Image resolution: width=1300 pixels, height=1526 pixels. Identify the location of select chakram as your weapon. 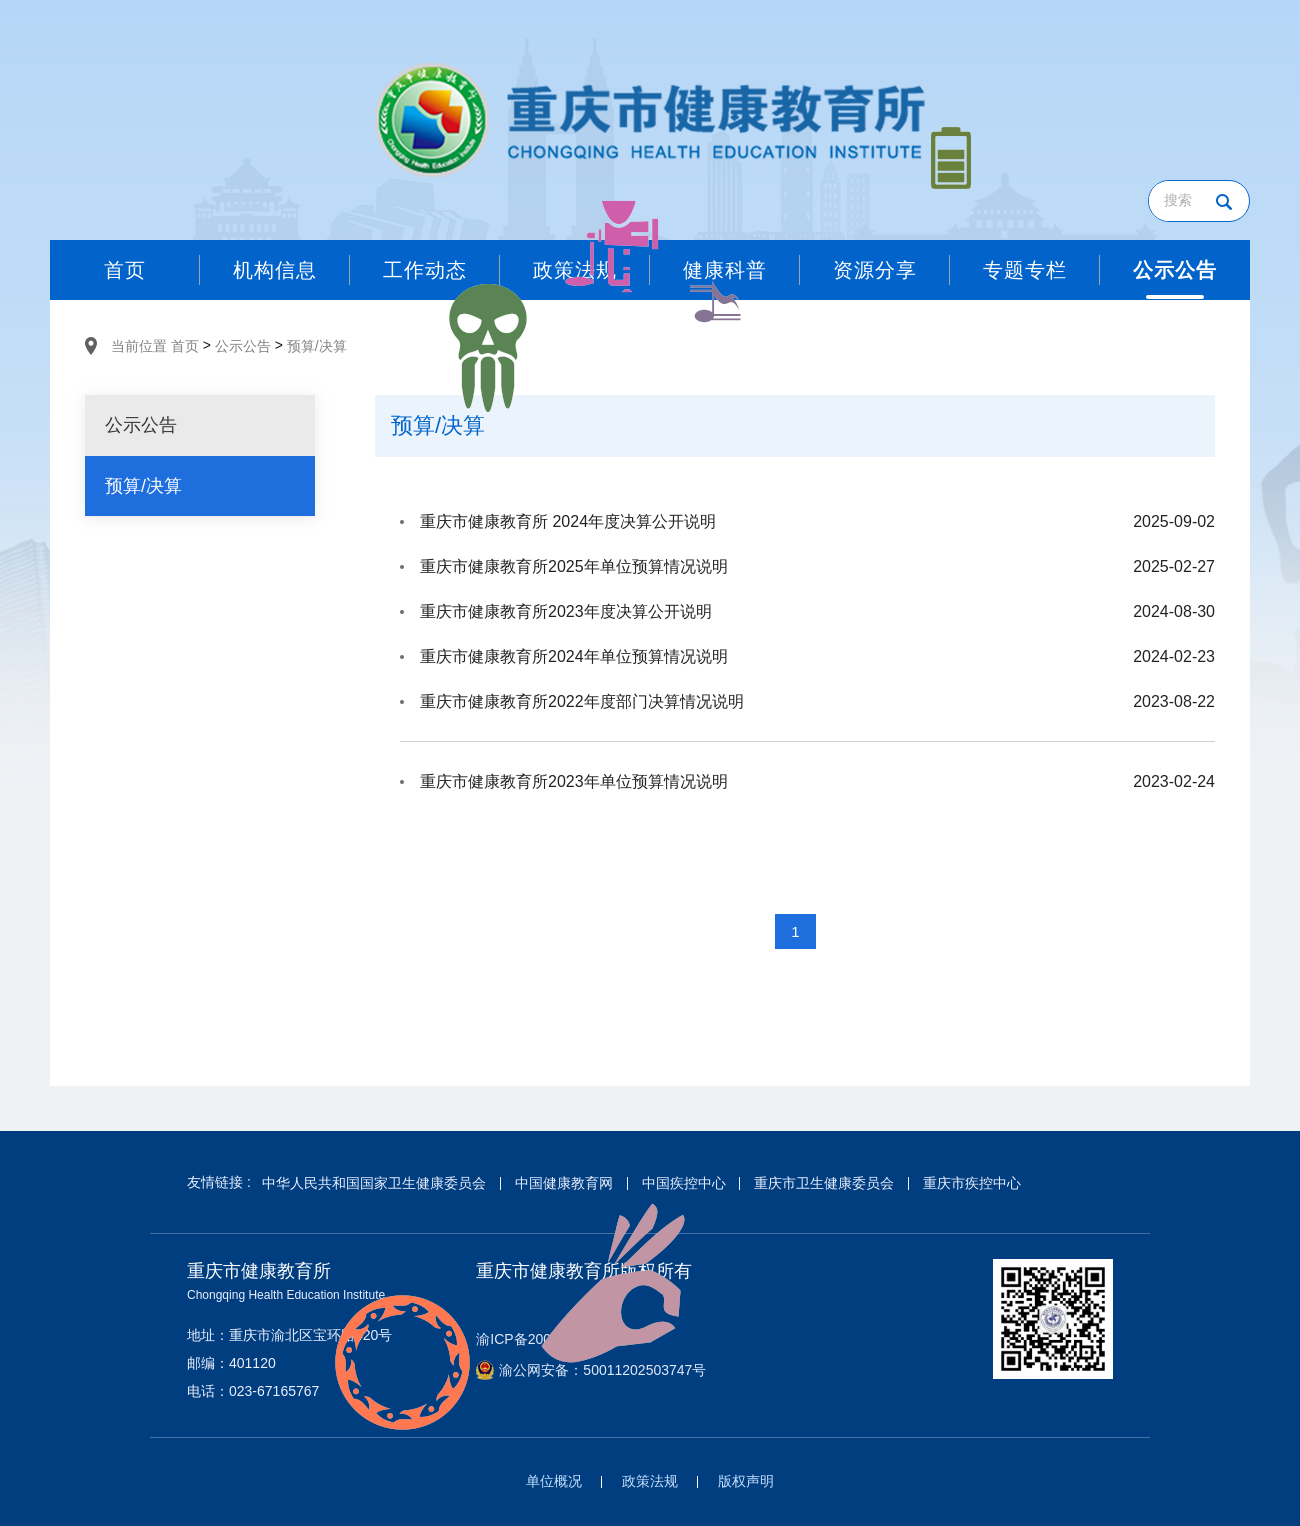
(402, 1362).